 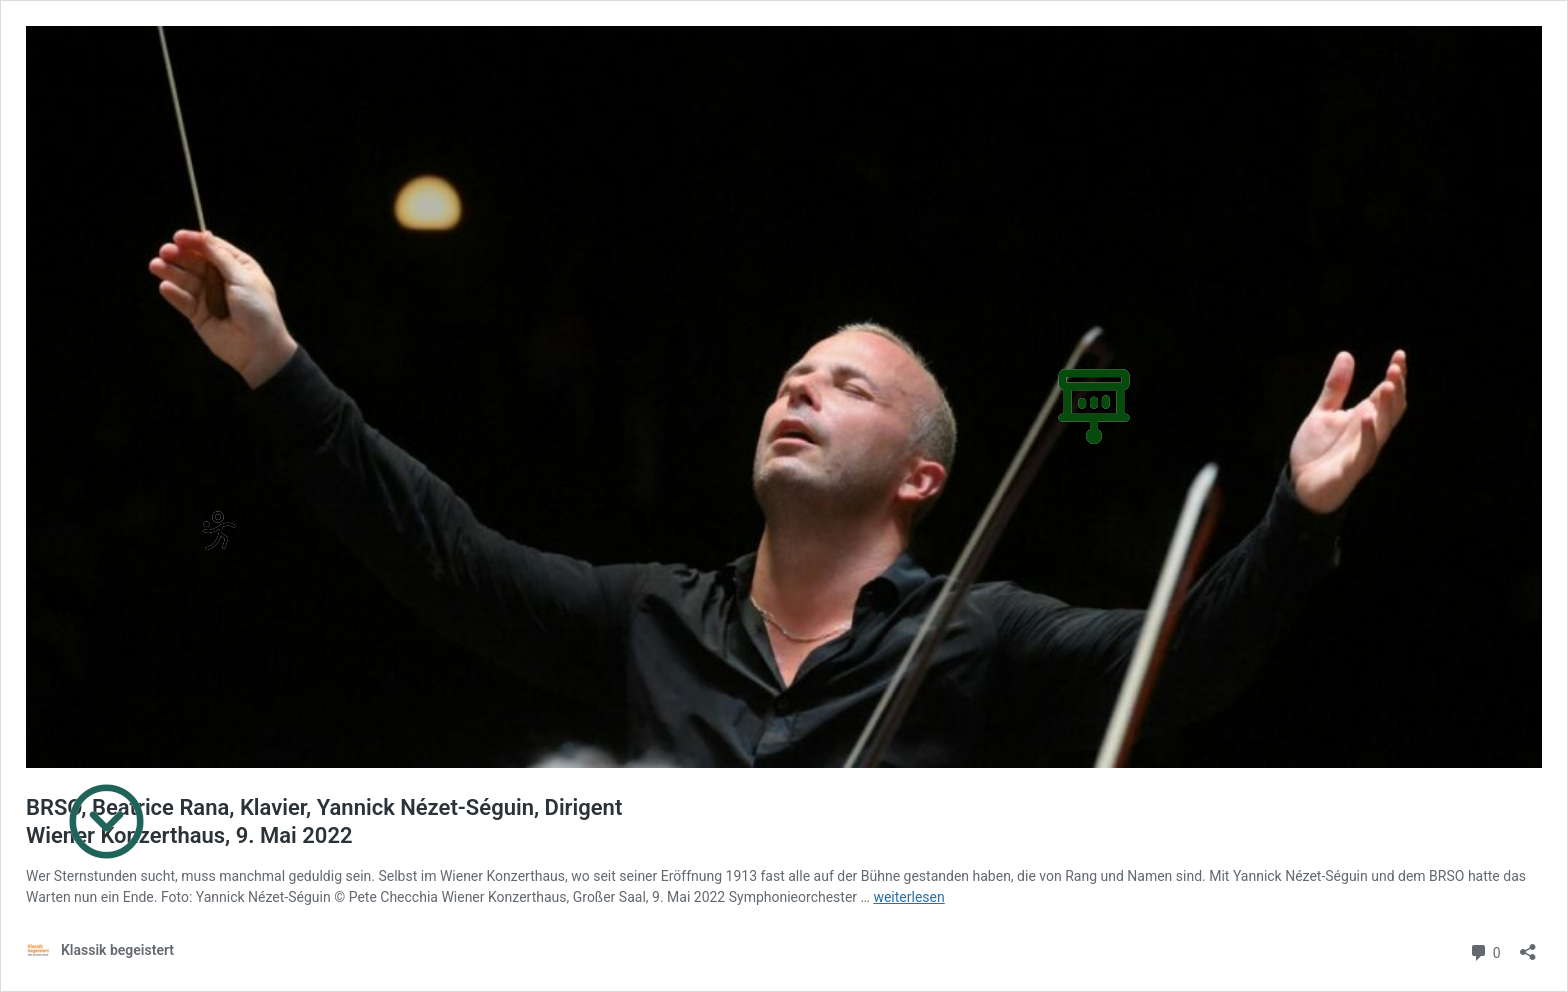 I want to click on view presentation with charts, so click(x=1094, y=402).